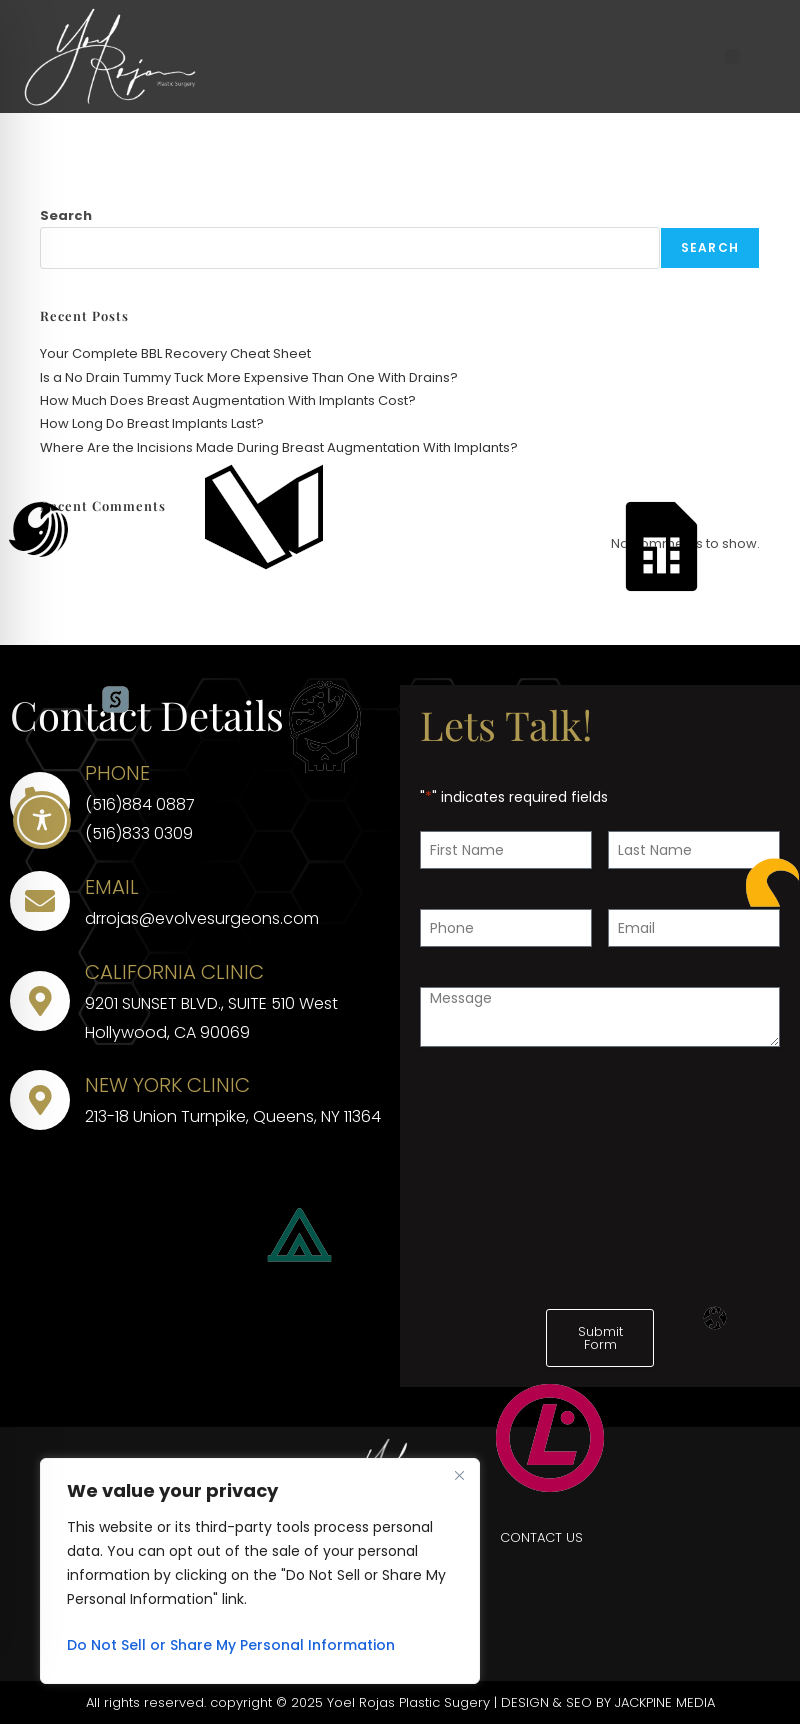 Image resolution: width=800 pixels, height=1724 pixels. Describe the element at coordinates (325, 727) in the screenshot. I see `visit the Root Me cybersecurity learning platform` at that location.